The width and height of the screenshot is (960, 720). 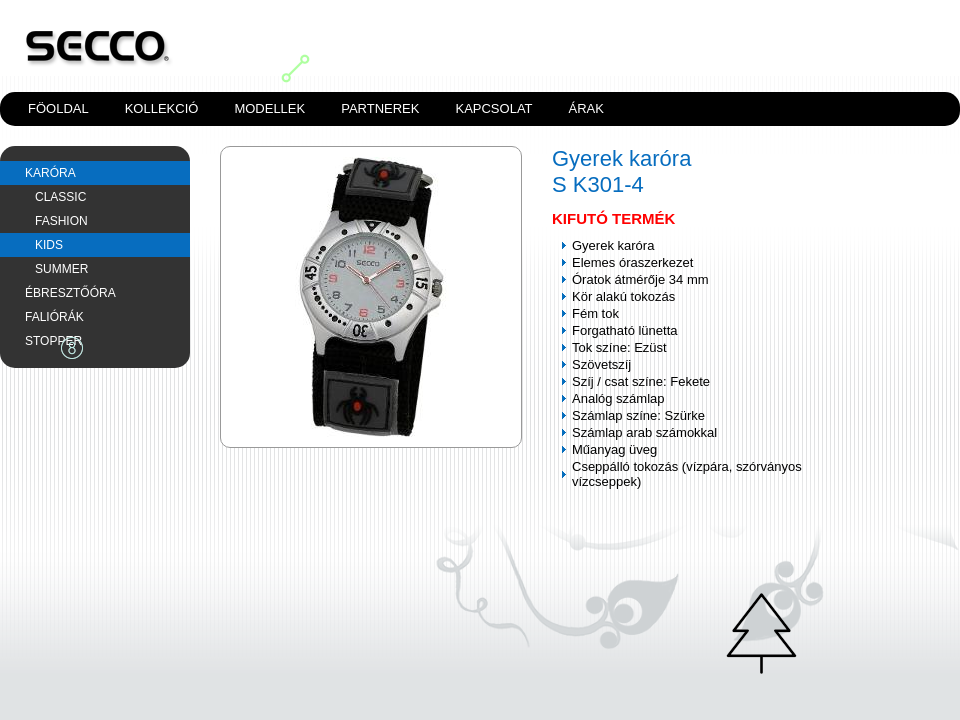 I want to click on indicates step 8 in a multi-step process, so click(x=72, y=348).